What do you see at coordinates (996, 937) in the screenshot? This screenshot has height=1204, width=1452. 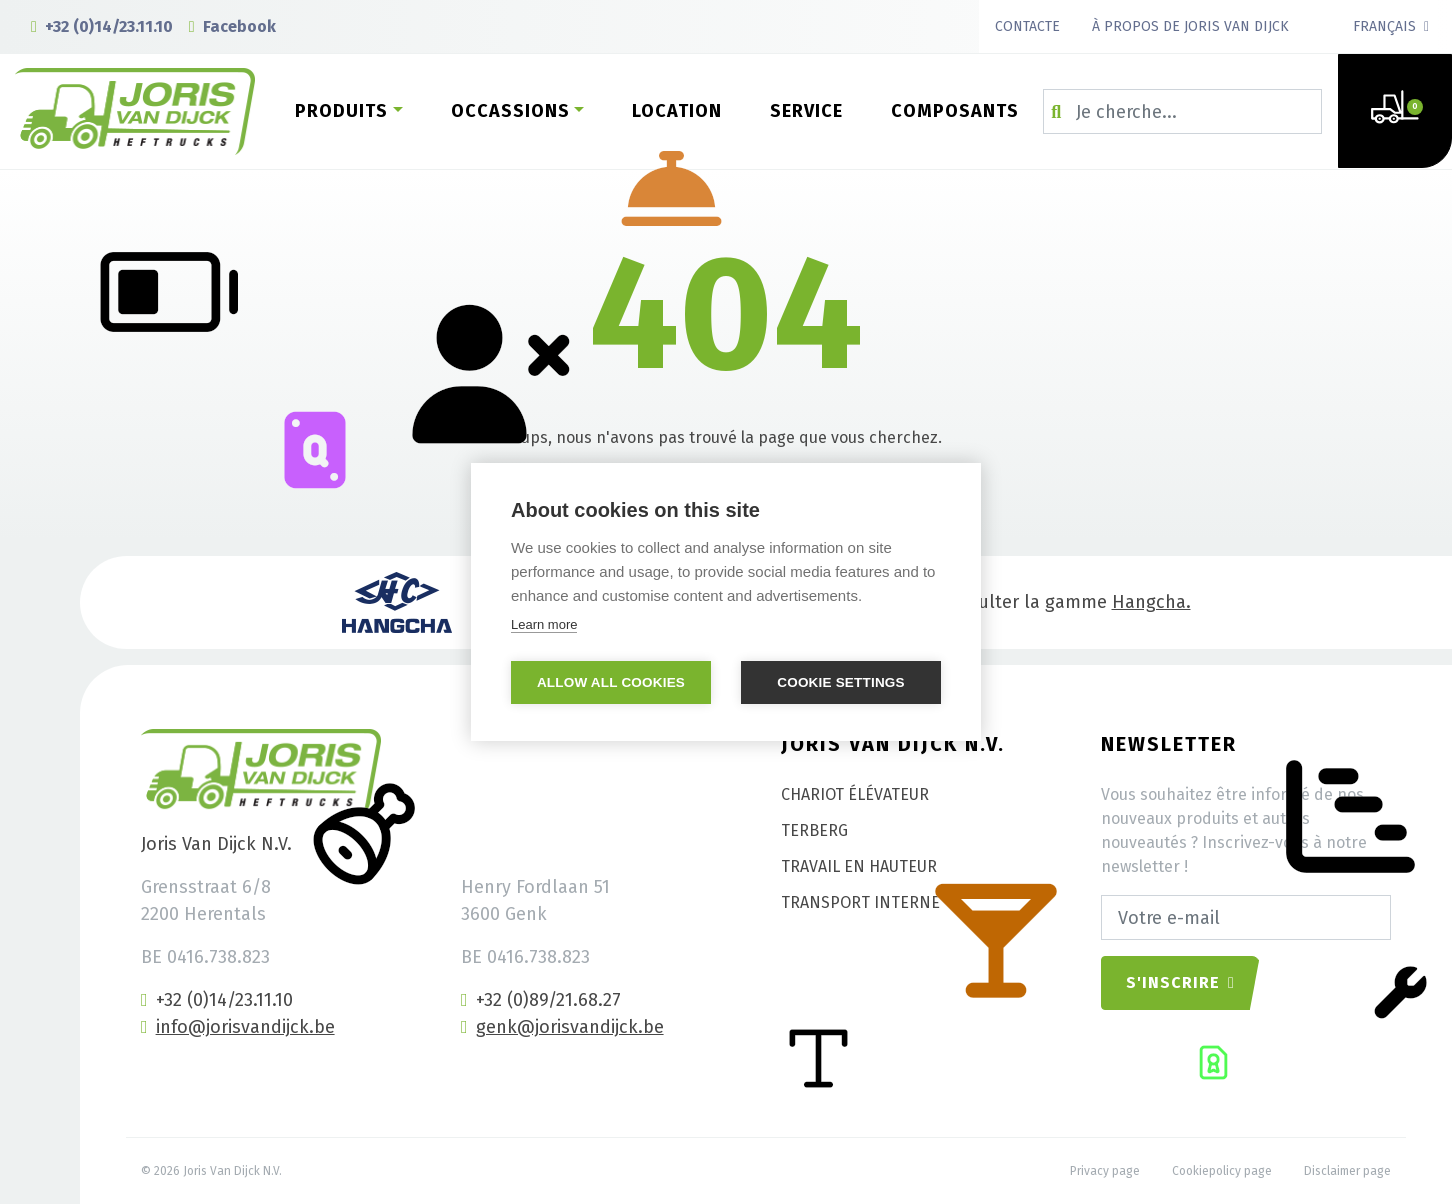 I see `browse cocktail or drink recipes` at bounding box center [996, 937].